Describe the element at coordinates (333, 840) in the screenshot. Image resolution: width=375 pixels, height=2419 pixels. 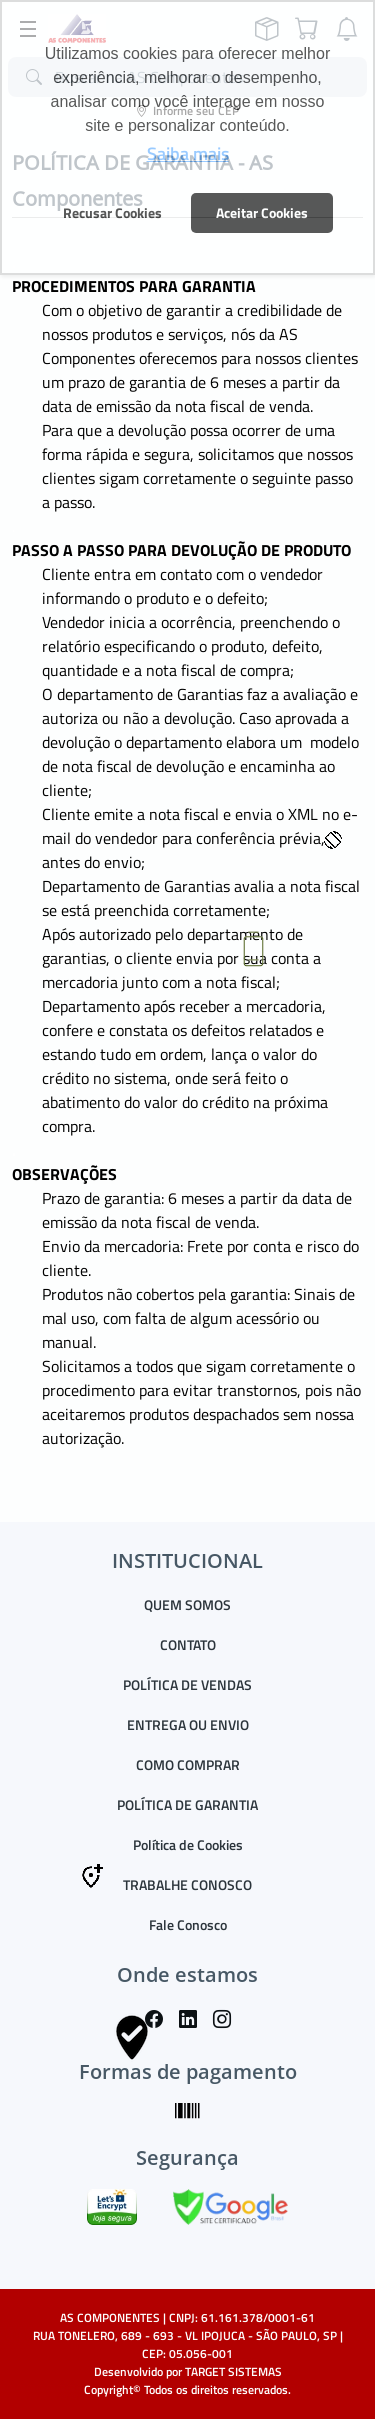
I see `rotate screen orientation` at that location.